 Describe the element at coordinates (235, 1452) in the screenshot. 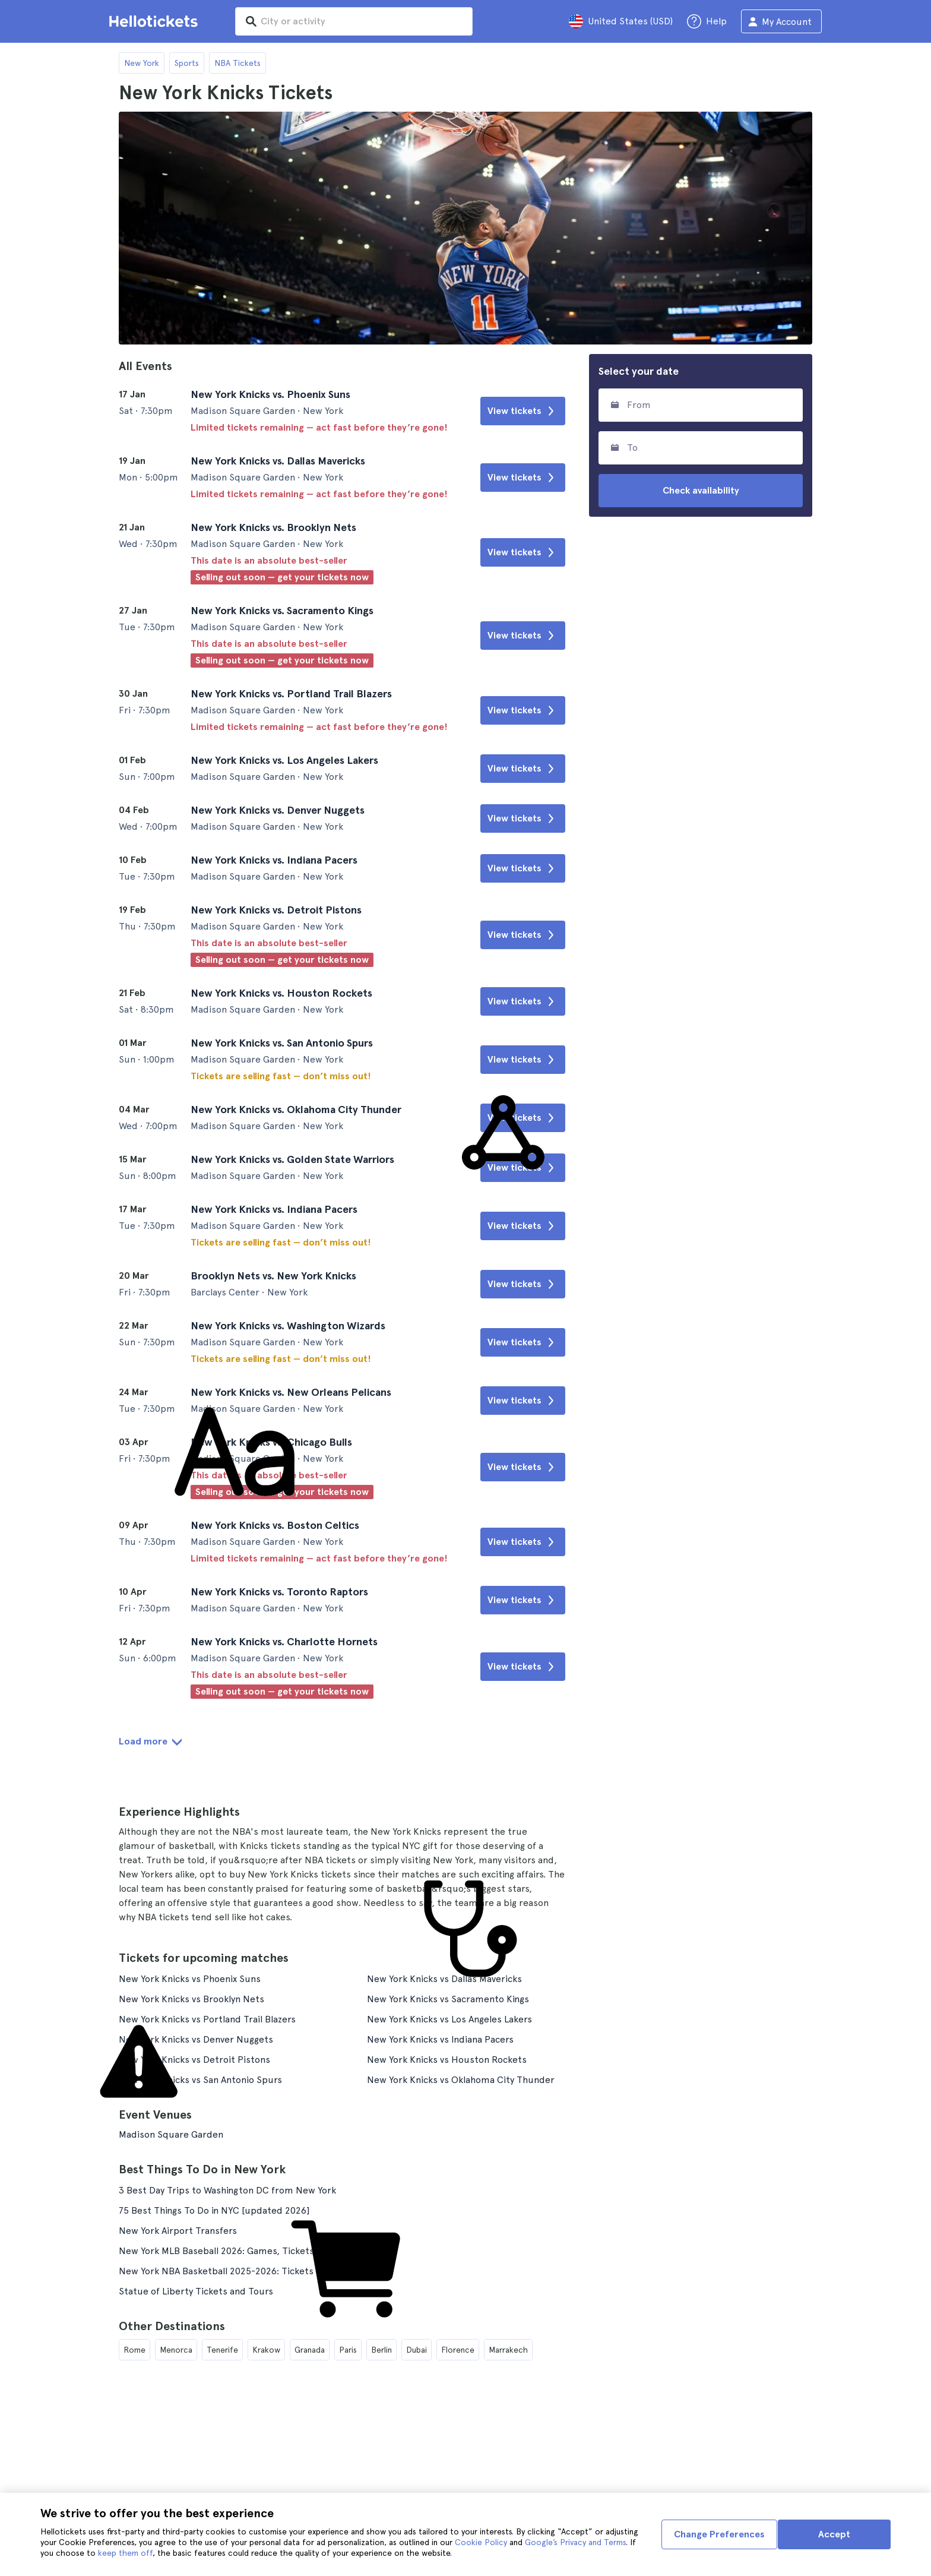

I see `adjust text or font settings` at that location.